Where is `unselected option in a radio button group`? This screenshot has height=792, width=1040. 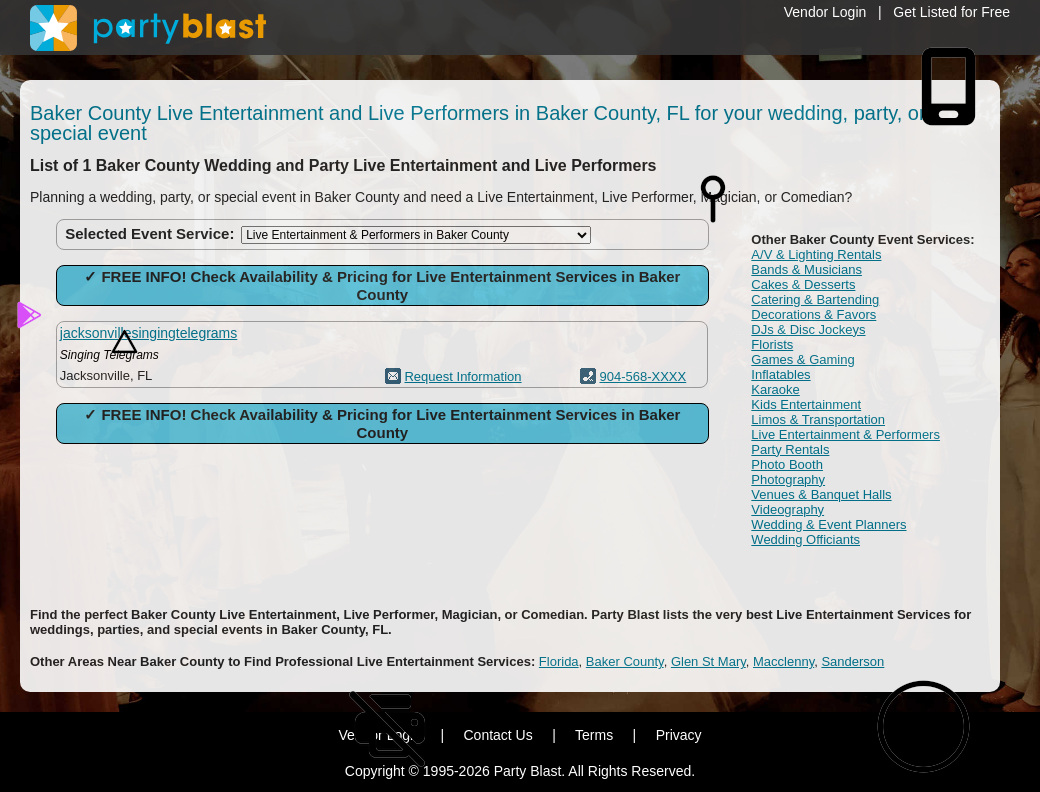 unselected option in a radio button group is located at coordinates (923, 726).